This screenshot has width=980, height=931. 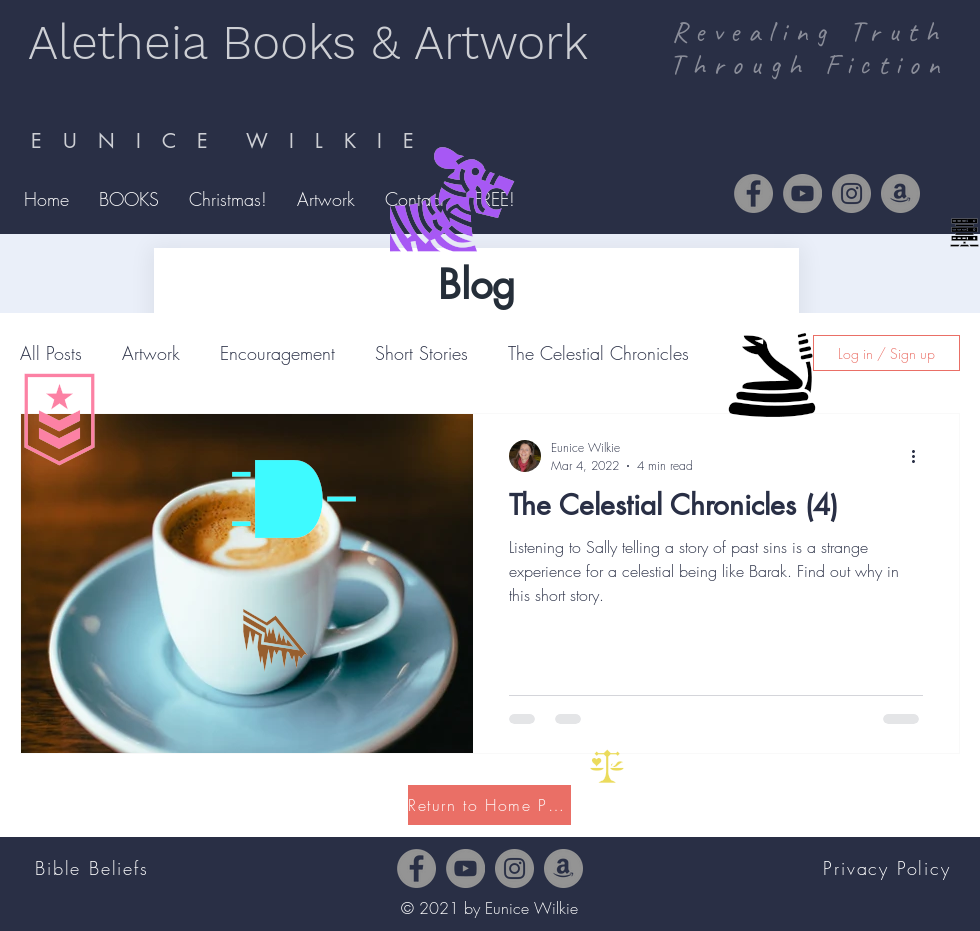 I want to click on balance between love and nature, so click(x=607, y=766).